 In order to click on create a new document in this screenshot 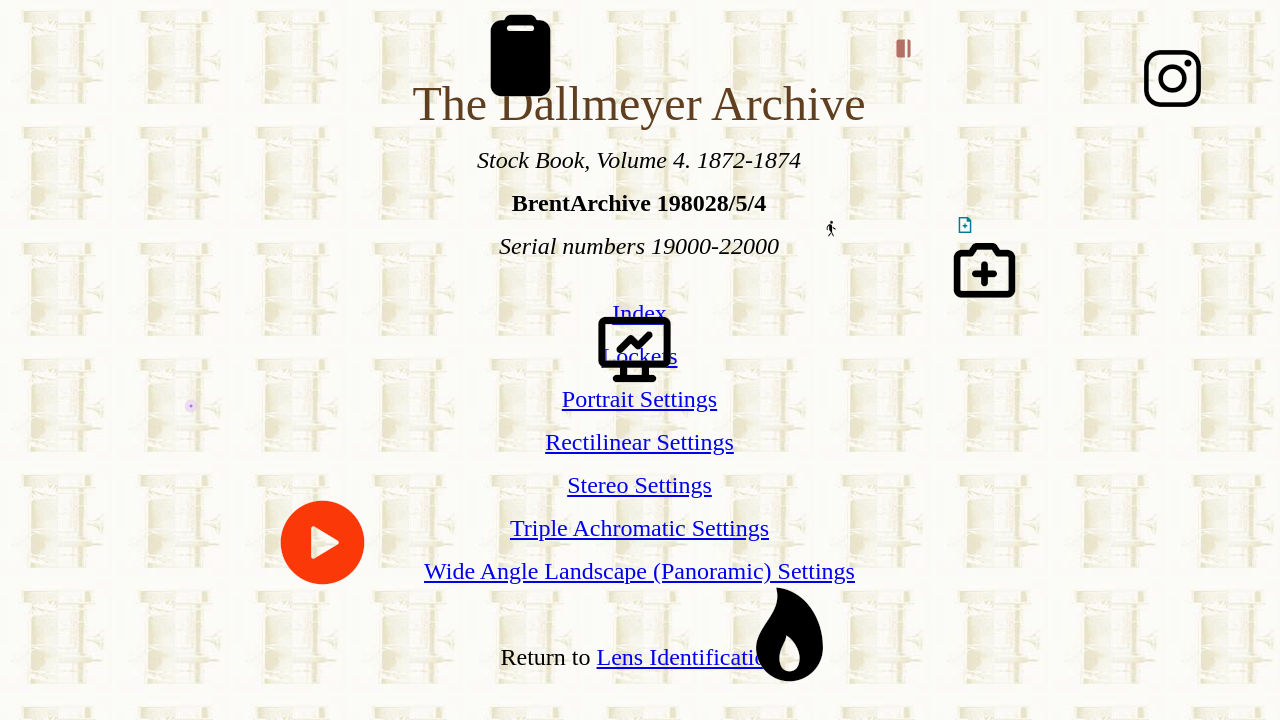, I will do `click(965, 225)`.